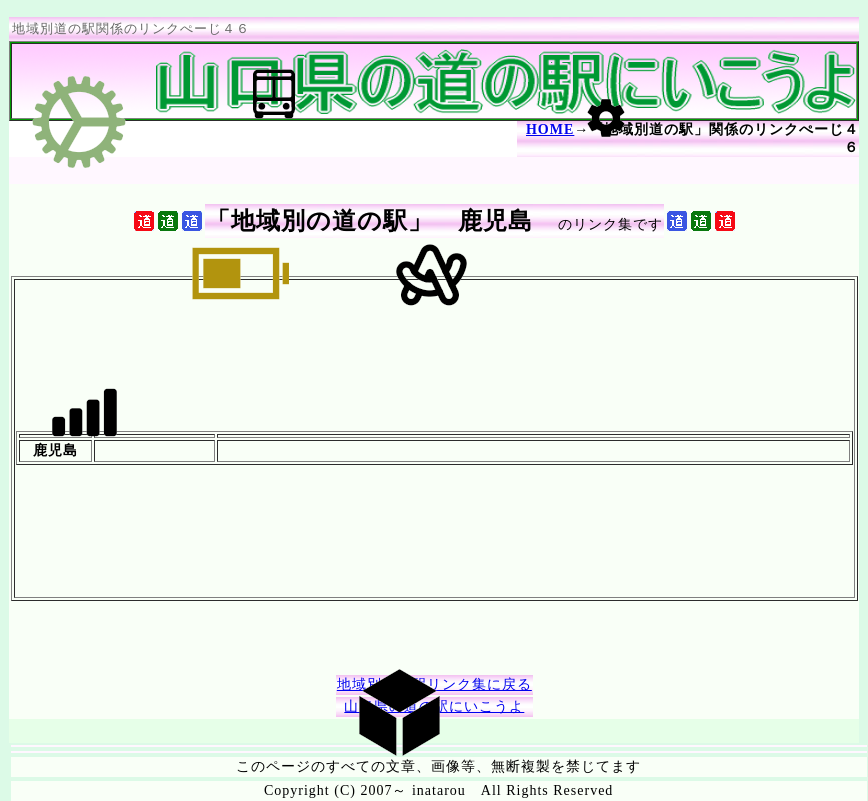  What do you see at coordinates (240, 273) in the screenshot?
I see `indicates battery is at 50% charge` at bounding box center [240, 273].